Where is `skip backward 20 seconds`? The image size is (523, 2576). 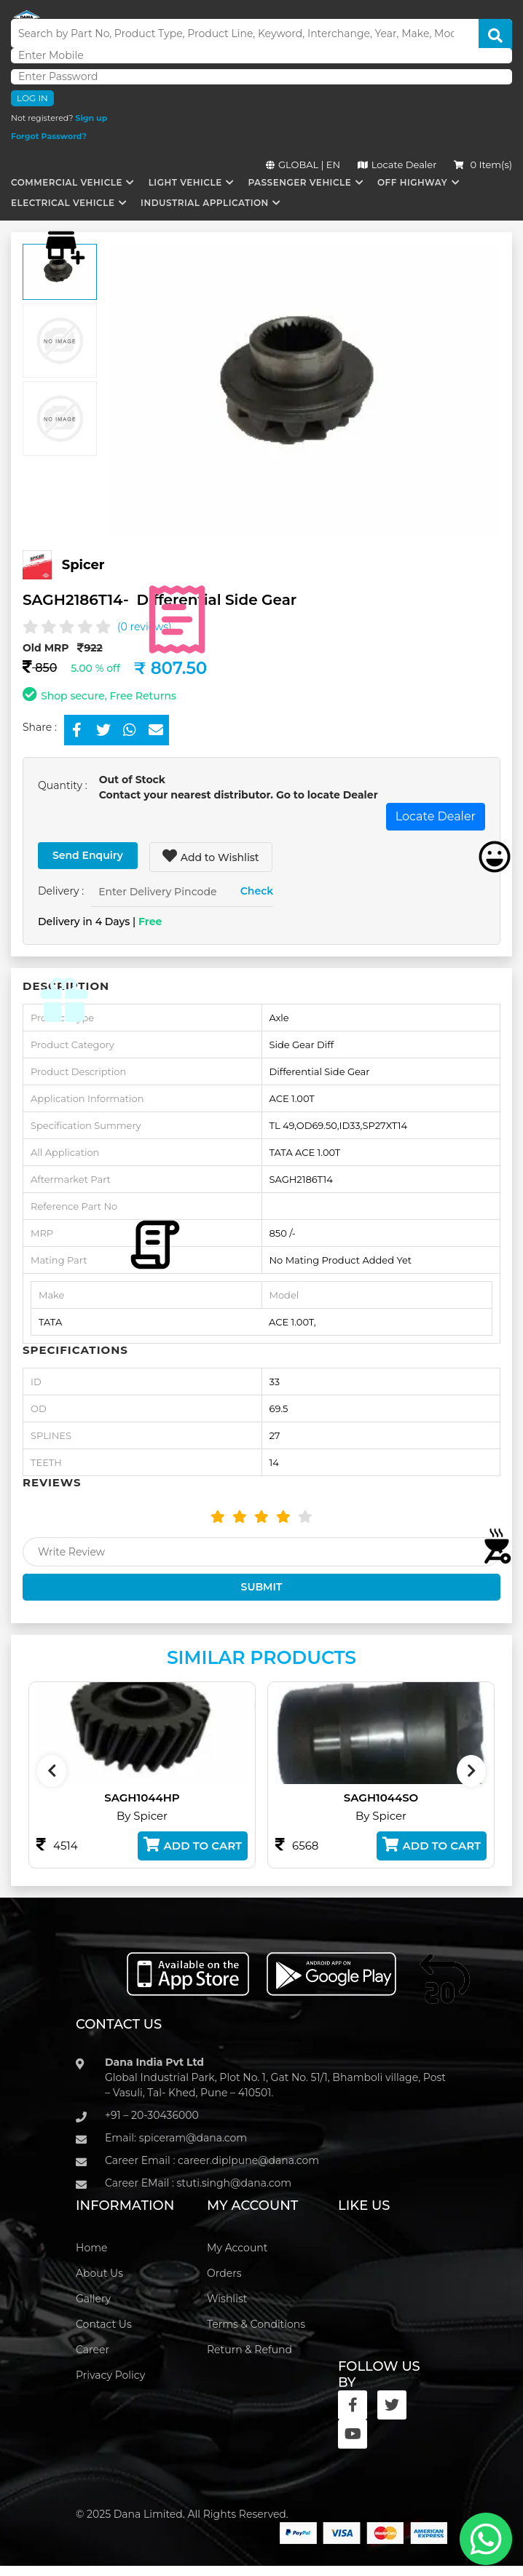
skip backward 20 seconds is located at coordinates (444, 1980).